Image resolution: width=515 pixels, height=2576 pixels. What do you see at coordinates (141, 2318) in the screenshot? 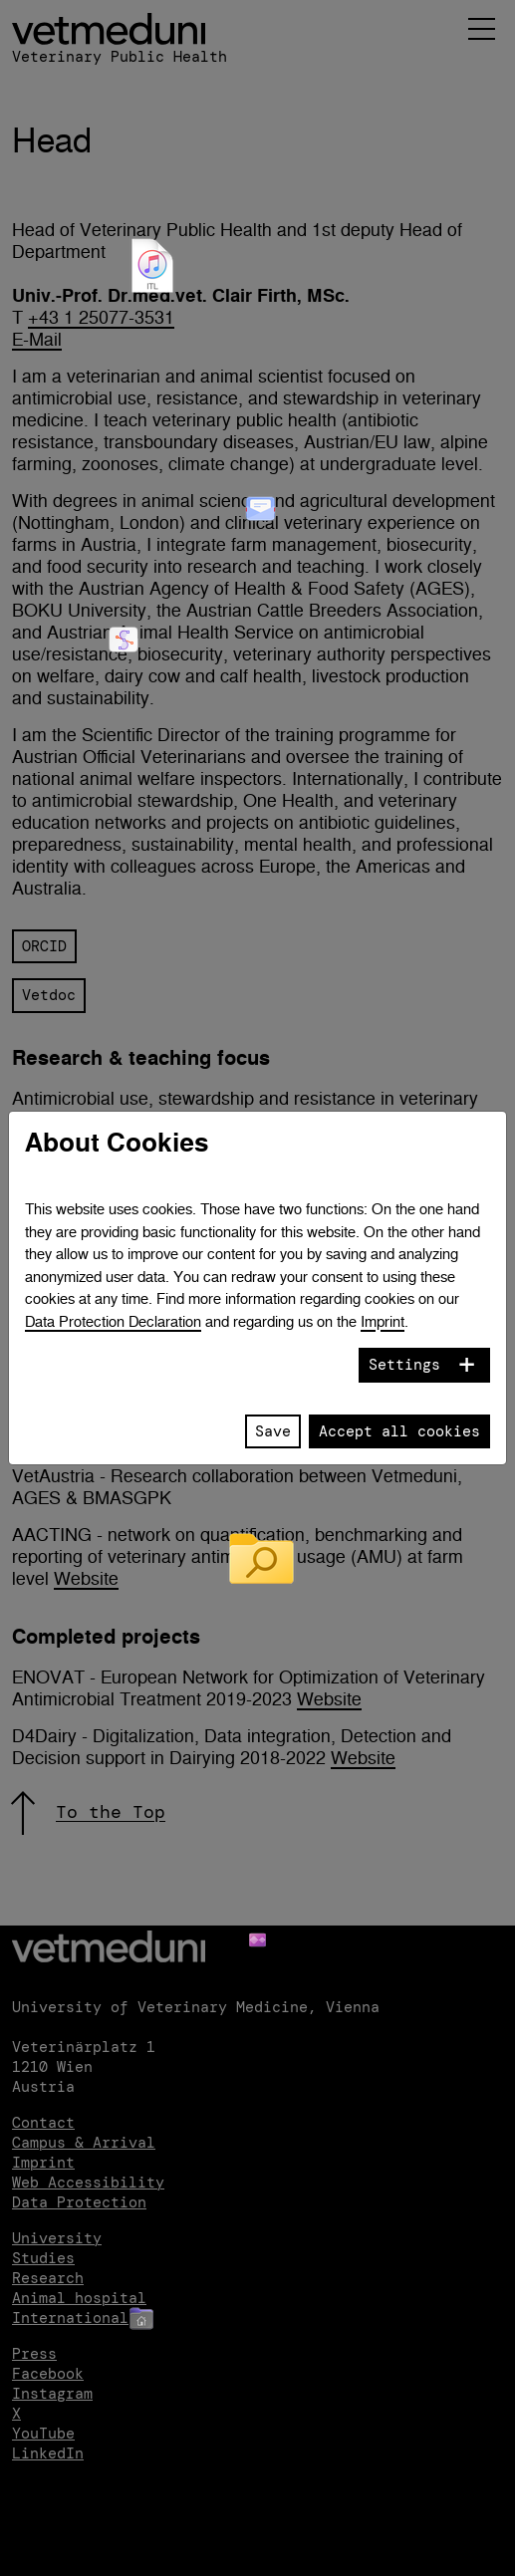
I see `access your home folder` at bounding box center [141, 2318].